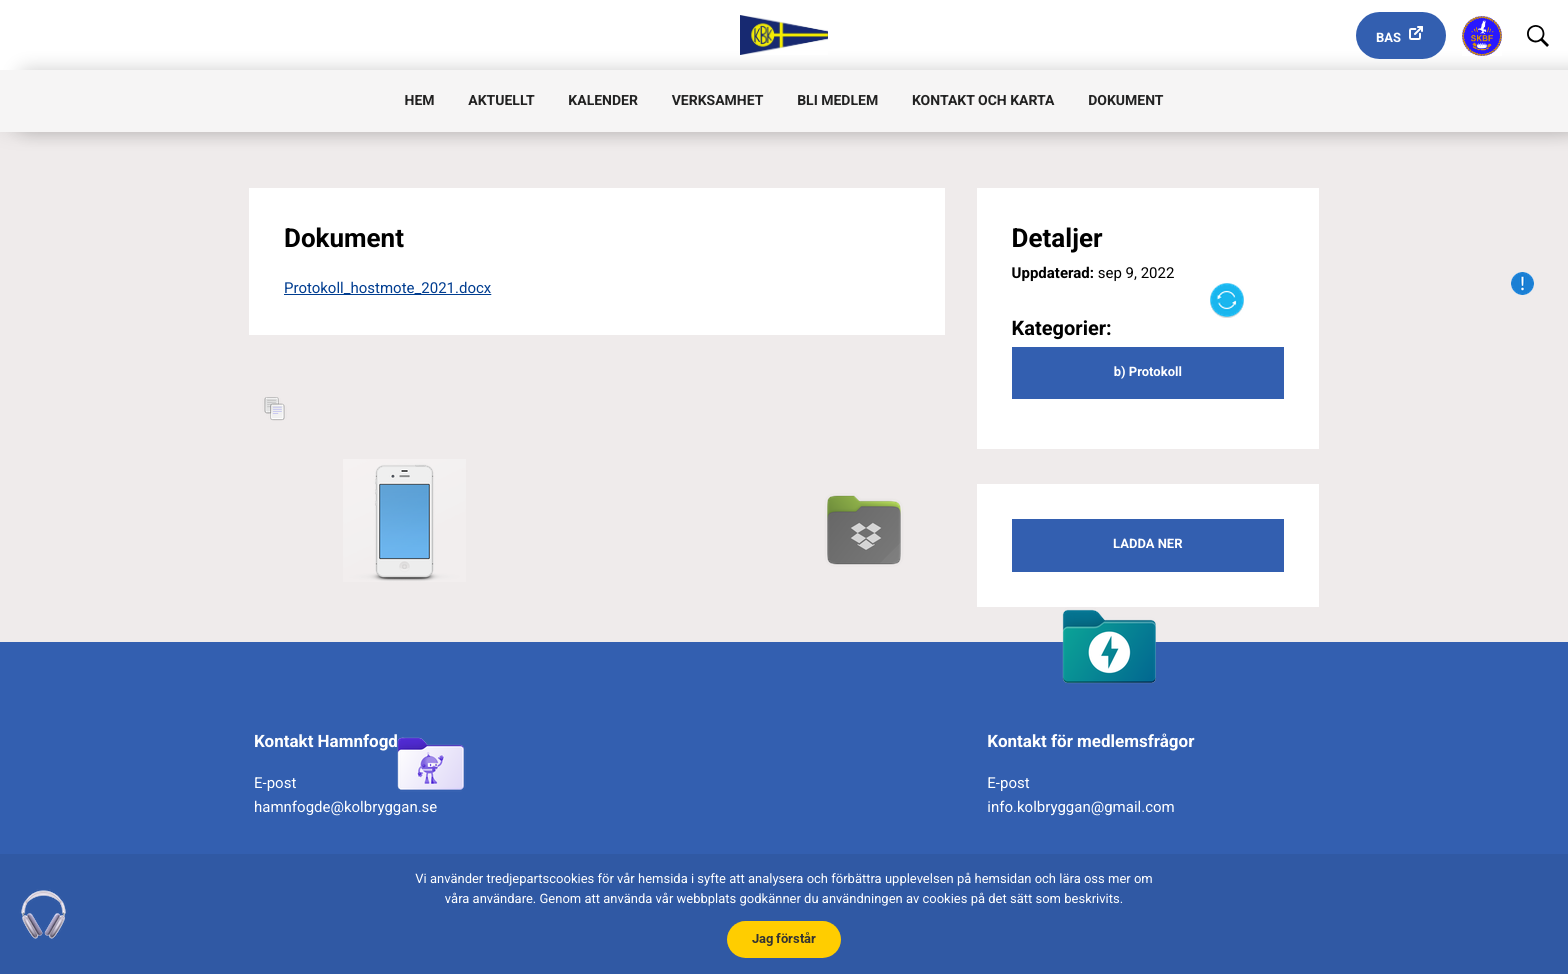 This screenshot has height=974, width=1568. What do you see at coordinates (1227, 300) in the screenshot?
I see `dropbox is currently syncing files` at bounding box center [1227, 300].